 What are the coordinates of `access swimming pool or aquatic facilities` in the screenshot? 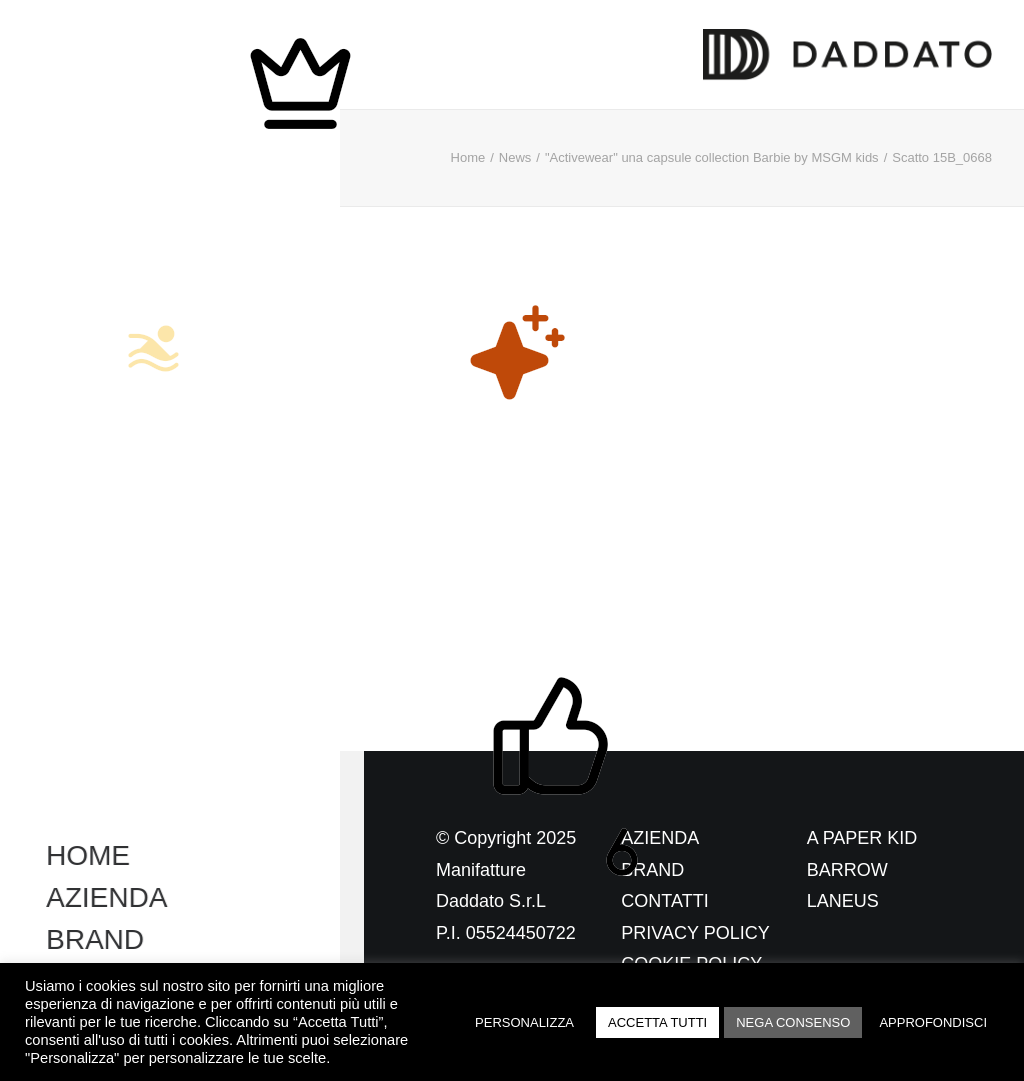 It's located at (153, 348).